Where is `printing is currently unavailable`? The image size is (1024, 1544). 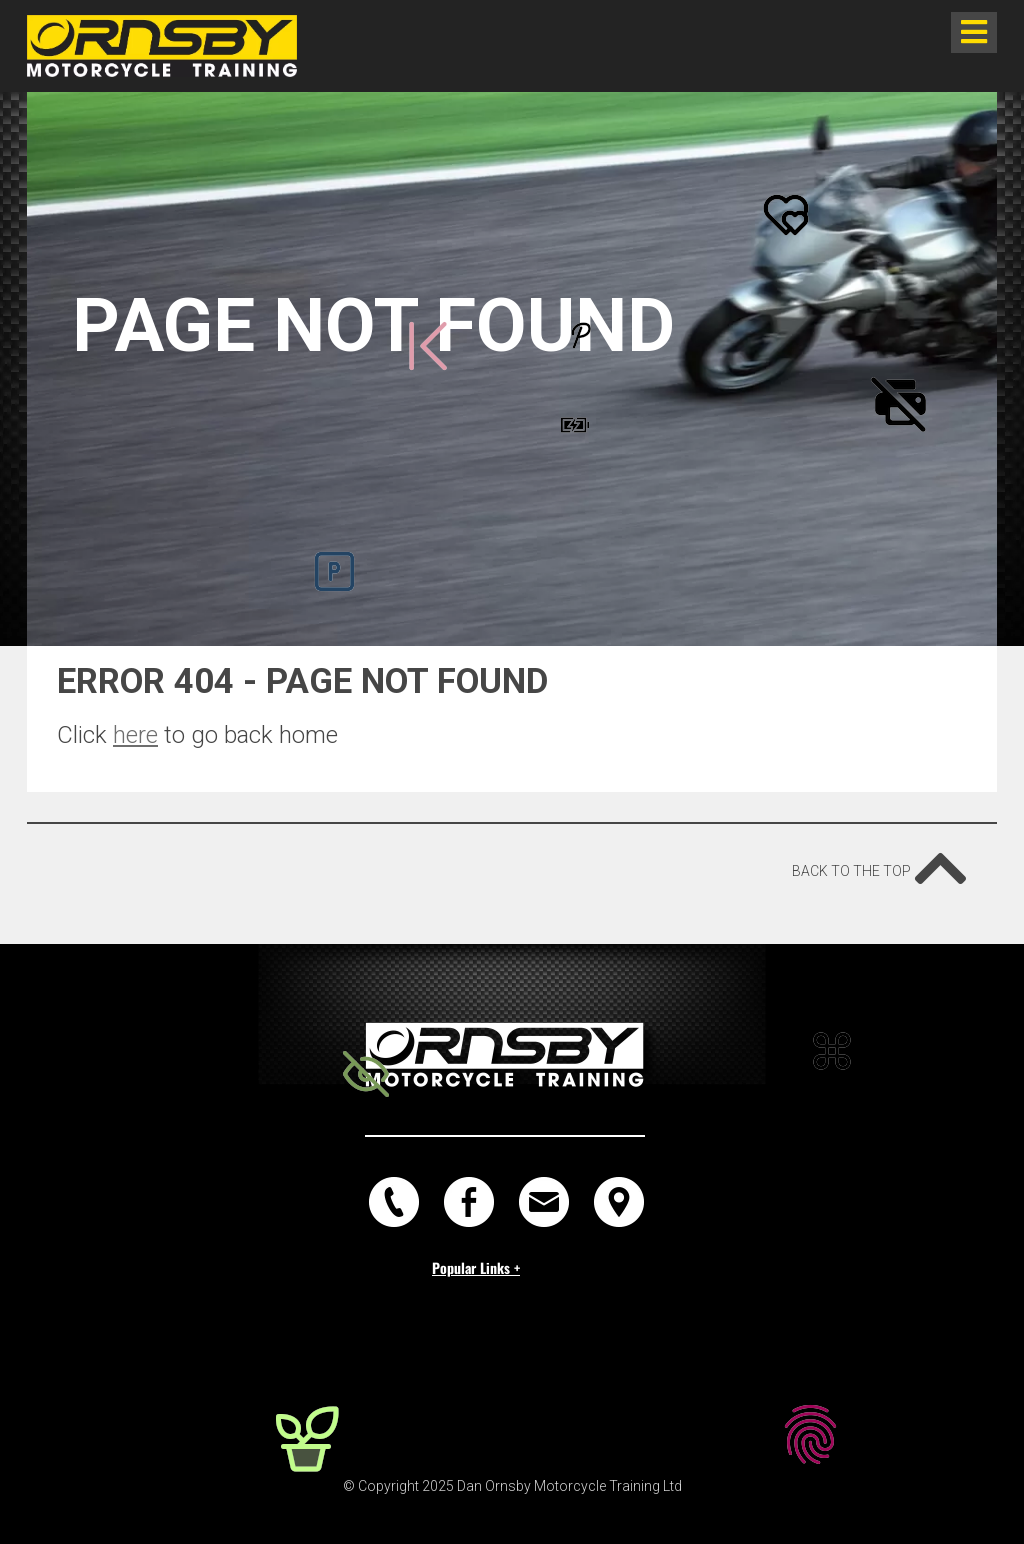
printing is currently unavailable is located at coordinates (900, 402).